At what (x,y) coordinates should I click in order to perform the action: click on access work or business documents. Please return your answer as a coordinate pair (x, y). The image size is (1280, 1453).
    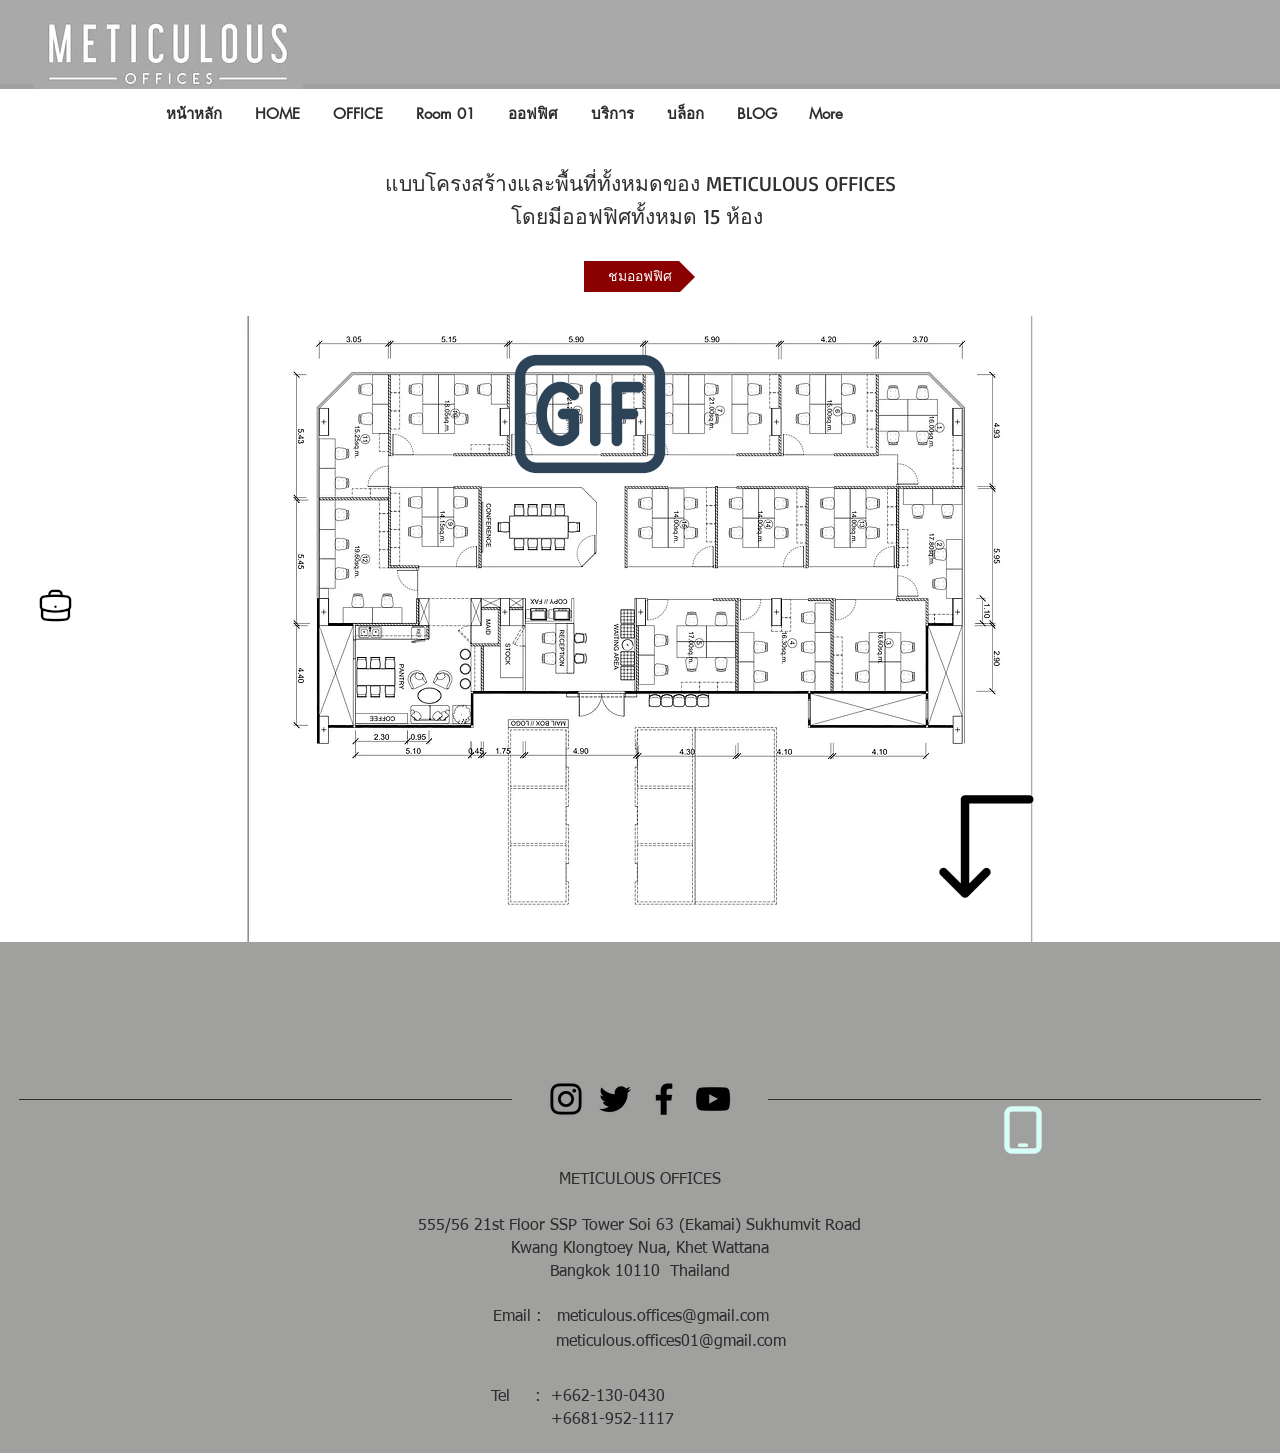
    Looking at the image, I should click on (55, 605).